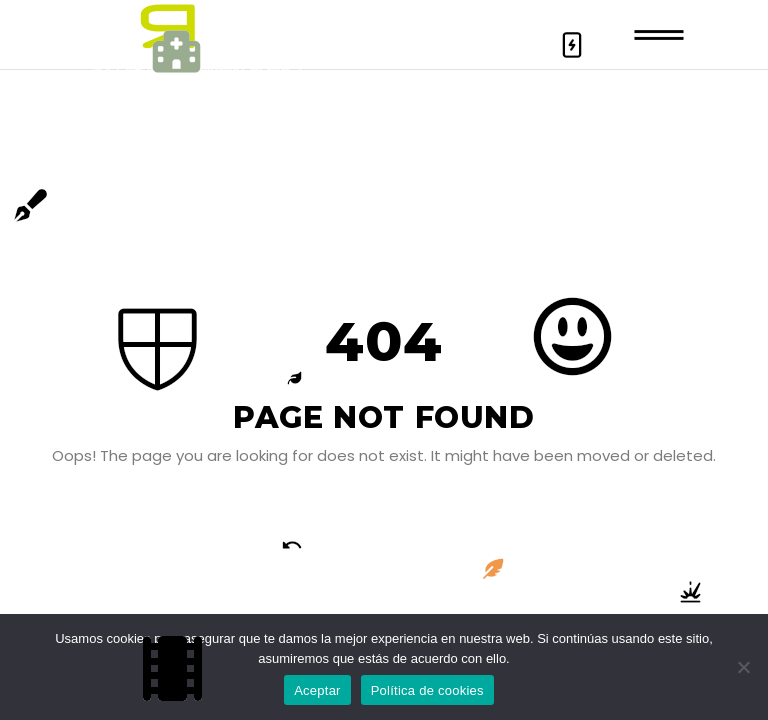  Describe the element at coordinates (572, 336) in the screenshot. I see `insert a grinning emoji into your message` at that location.